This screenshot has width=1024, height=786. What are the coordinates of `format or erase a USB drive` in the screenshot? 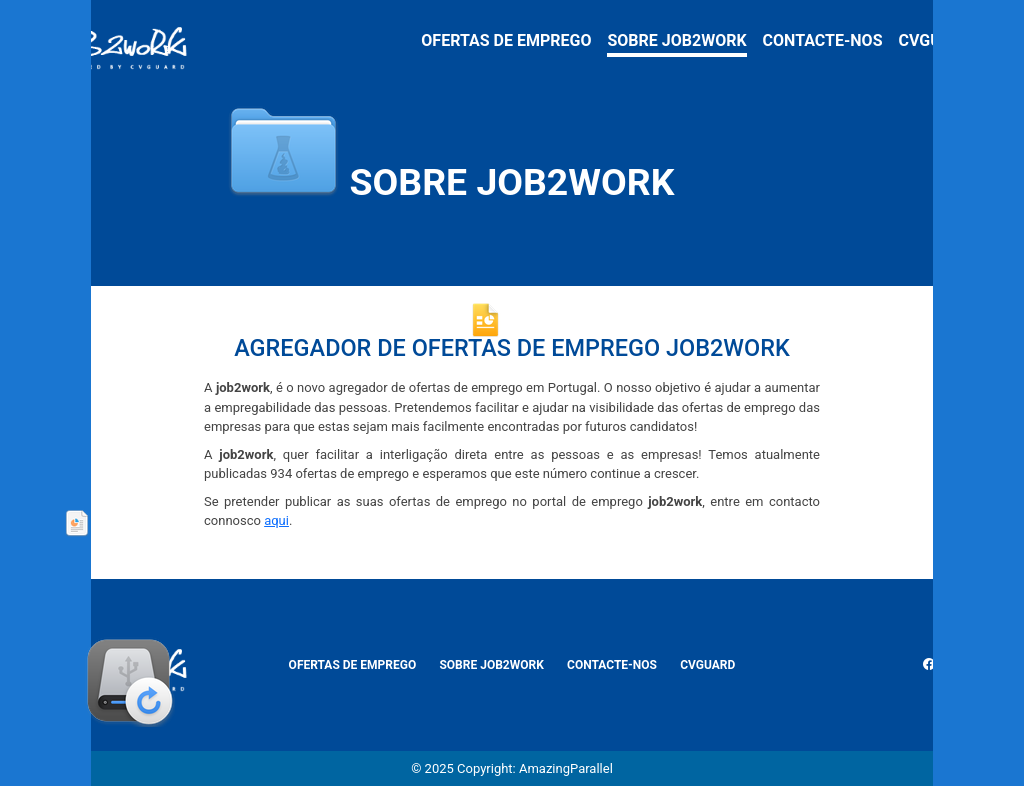 It's located at (128, 680).